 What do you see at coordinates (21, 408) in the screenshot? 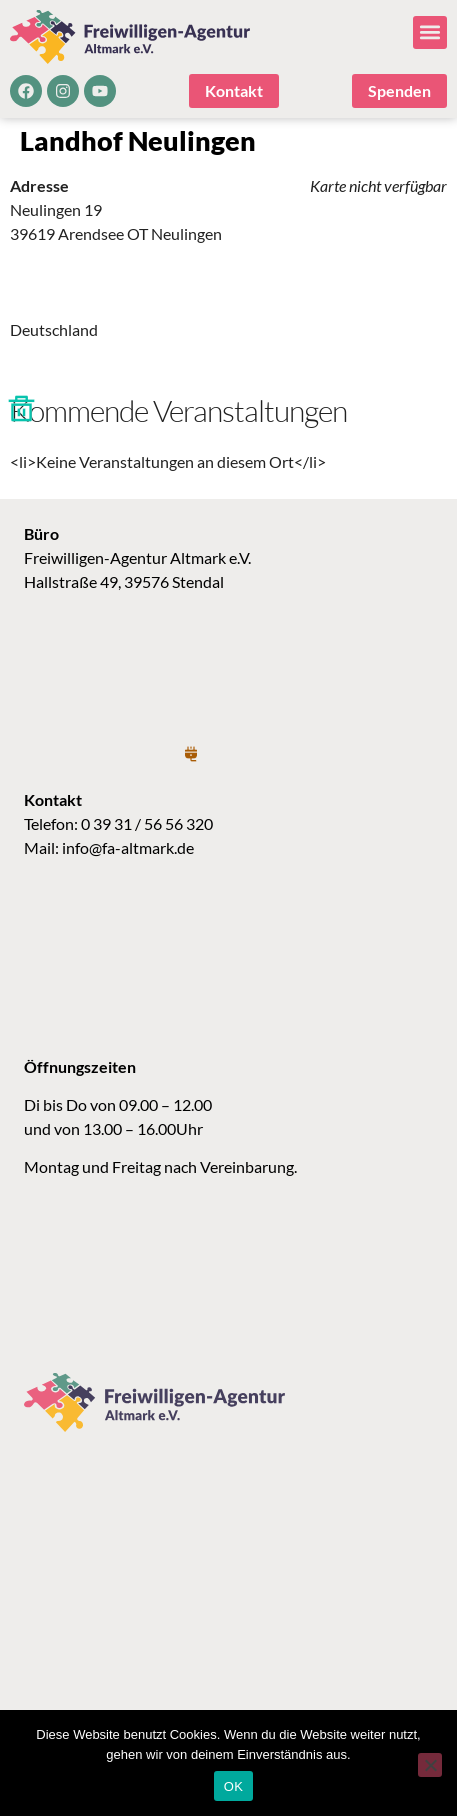
I see `delete selected item` at bounding box center [21, 408].